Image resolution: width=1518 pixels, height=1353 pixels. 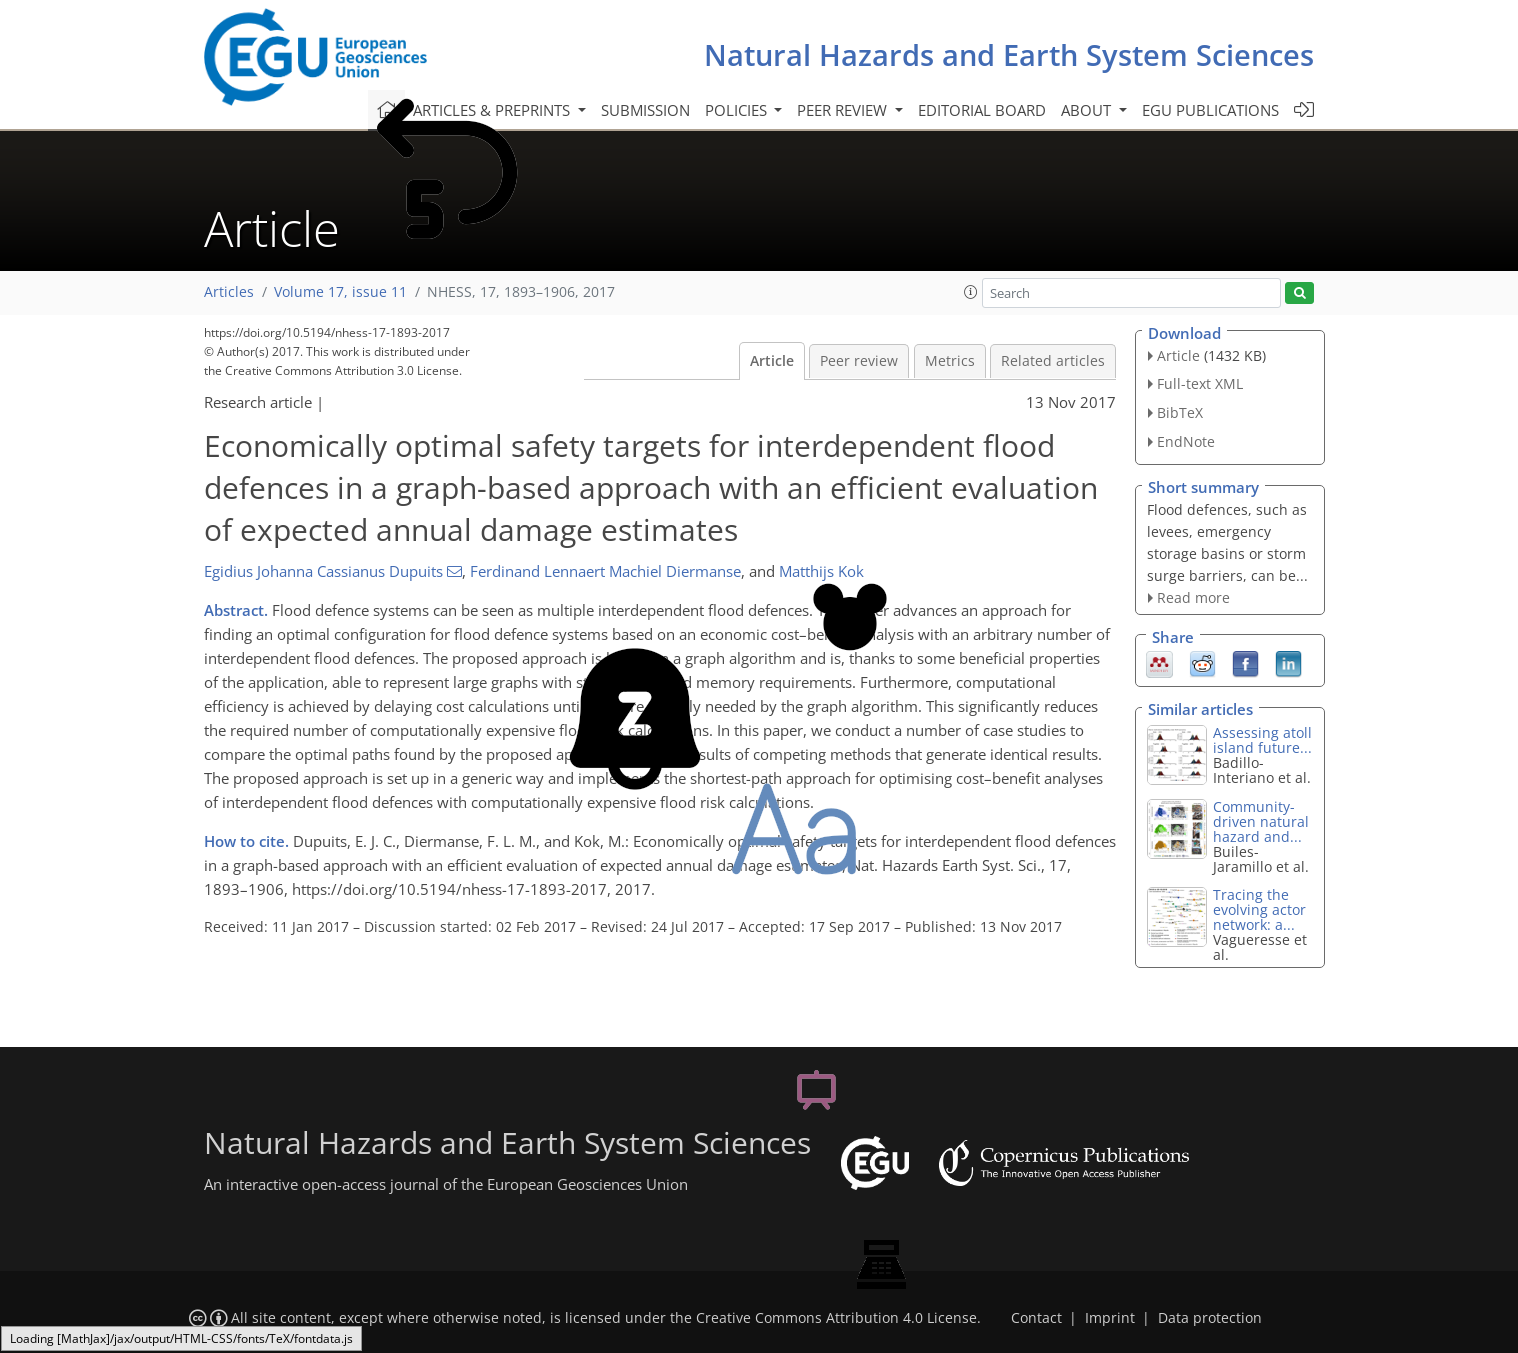 I want to click on start or view a presentation, so click(x=816, y=1090).